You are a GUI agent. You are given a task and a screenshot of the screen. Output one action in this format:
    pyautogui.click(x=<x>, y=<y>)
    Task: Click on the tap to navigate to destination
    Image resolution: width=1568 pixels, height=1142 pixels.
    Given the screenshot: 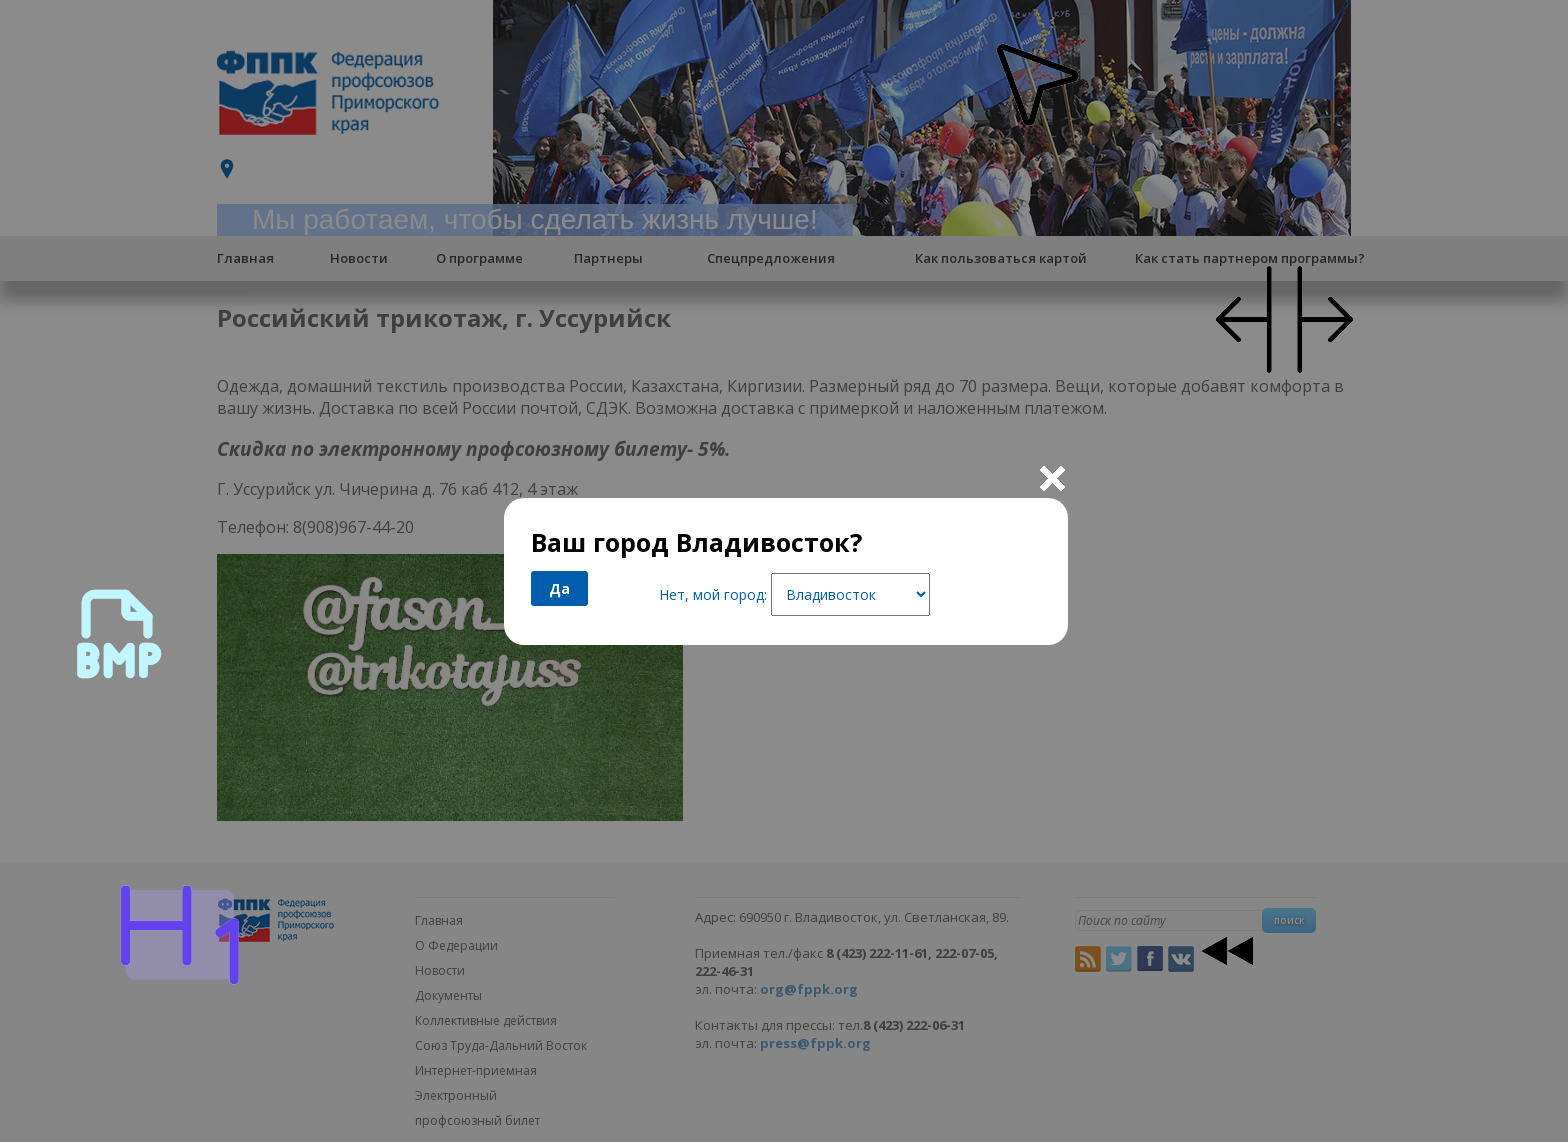 What is the action you would take?
    pyautogui.click(x=1031, y=78)
    